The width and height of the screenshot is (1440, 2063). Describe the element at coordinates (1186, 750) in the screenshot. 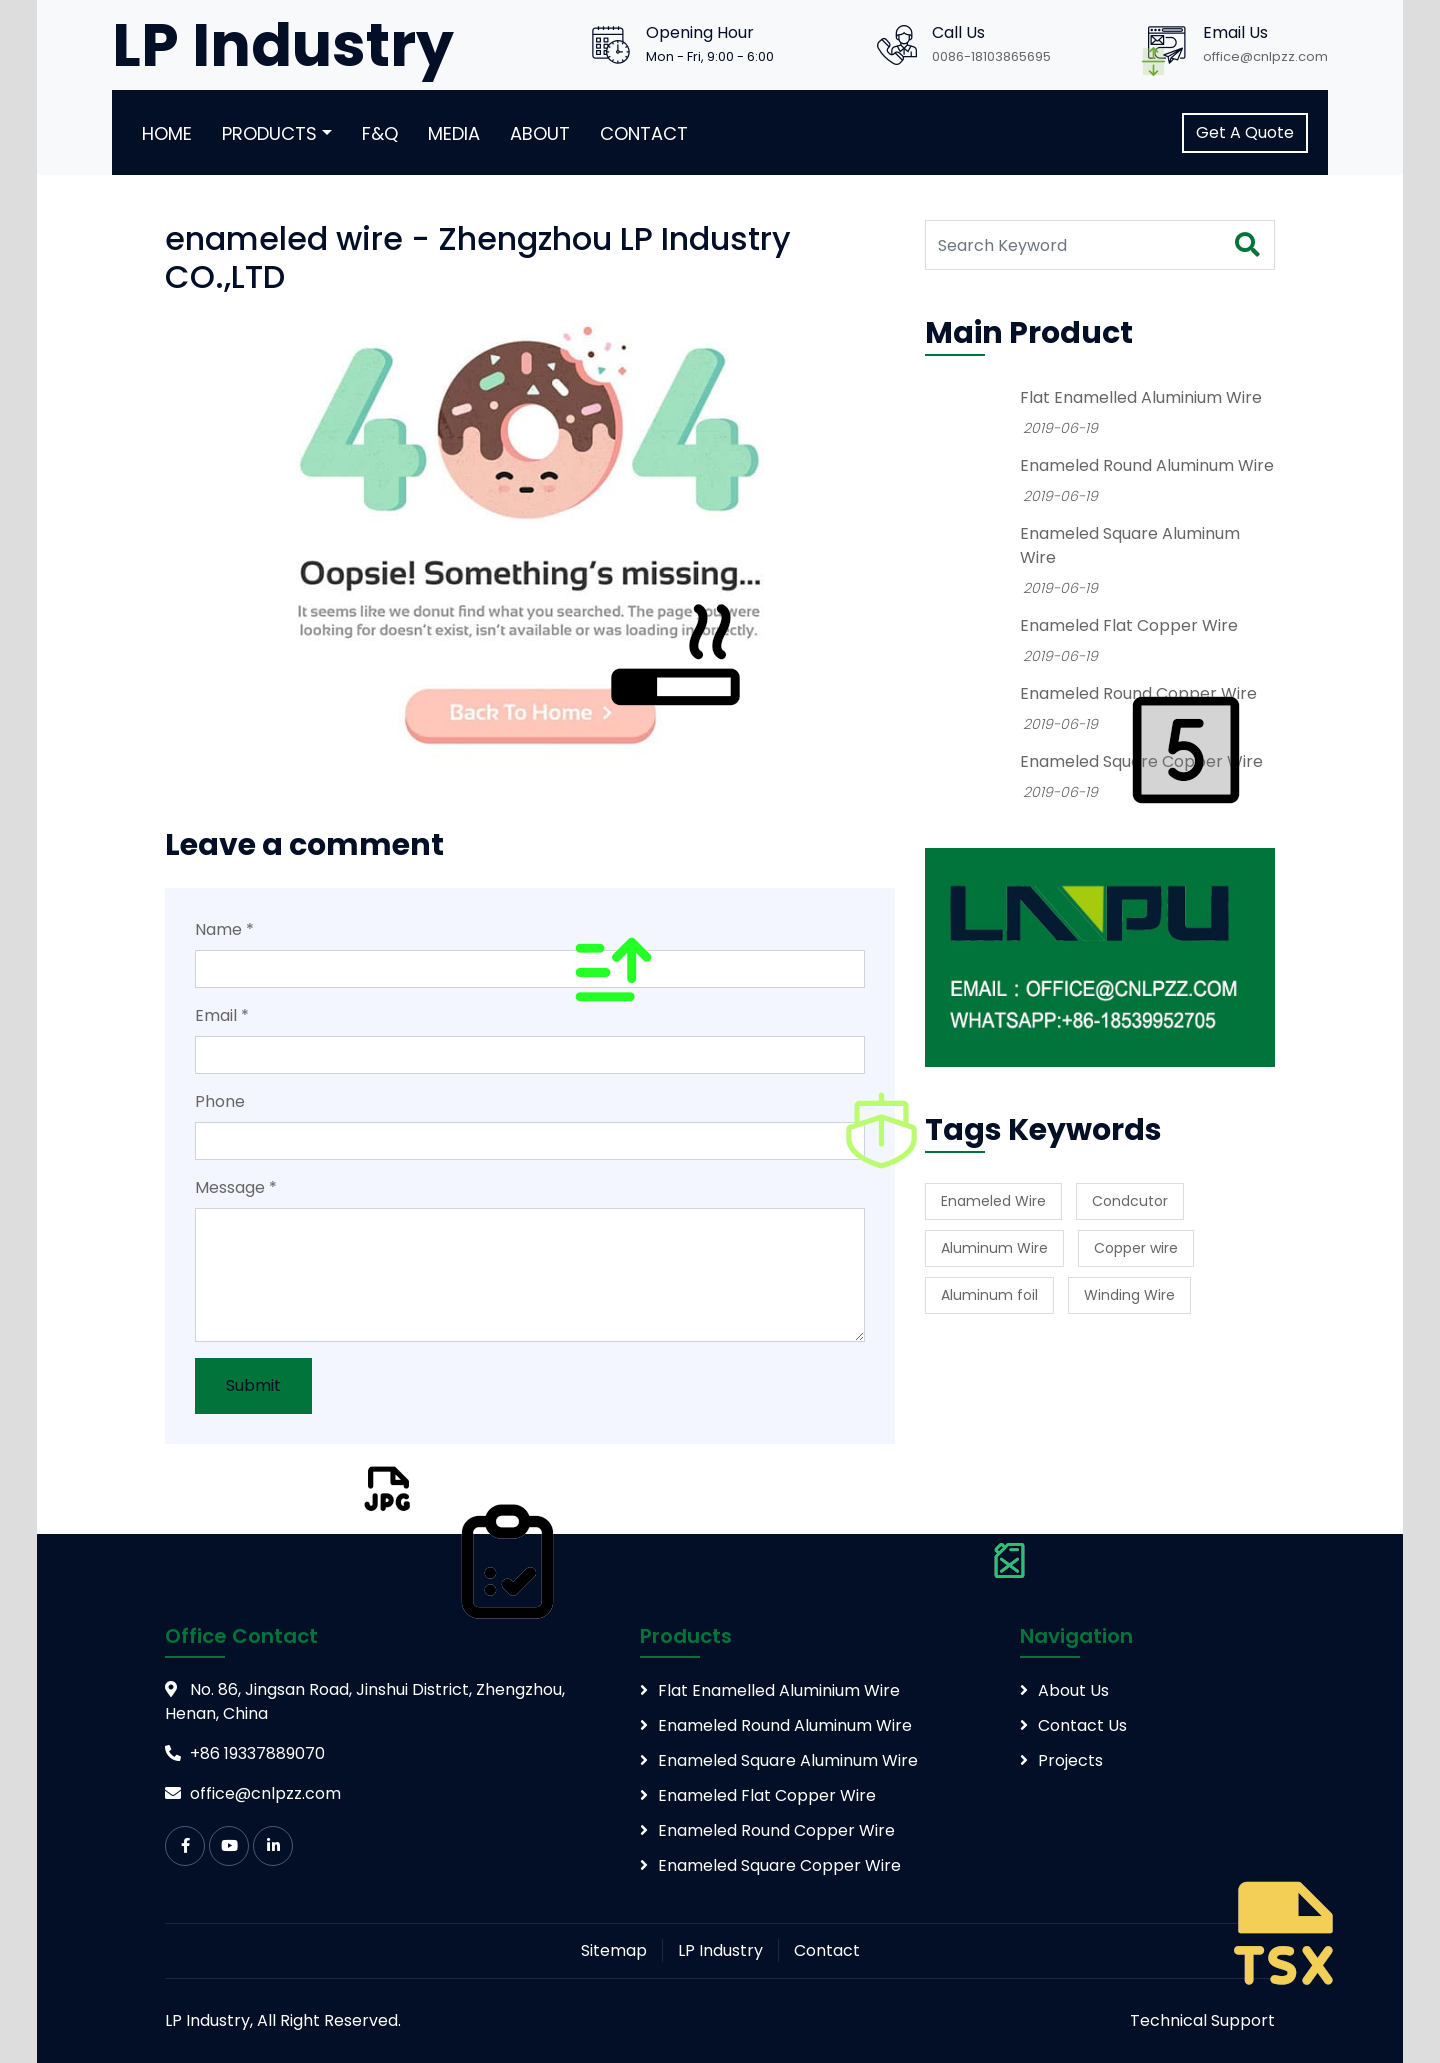

I see `select or input the number five` at that location.